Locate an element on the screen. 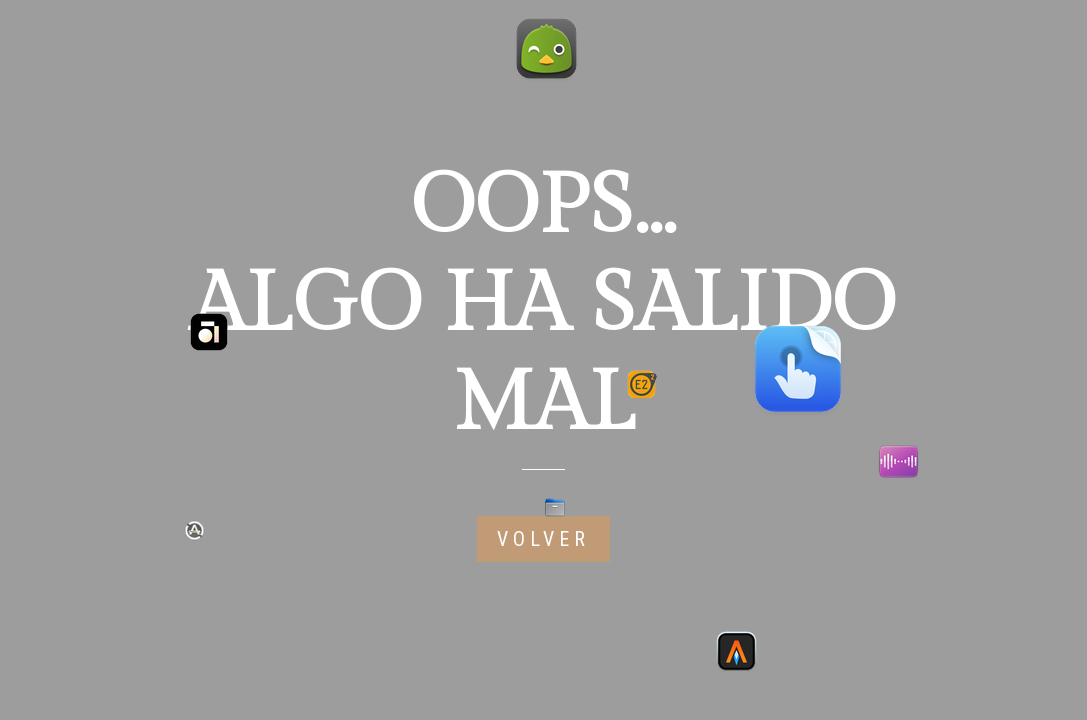 This screenshot has height=720, width=1087. open the software updater application is located at coordinates (194, 530).